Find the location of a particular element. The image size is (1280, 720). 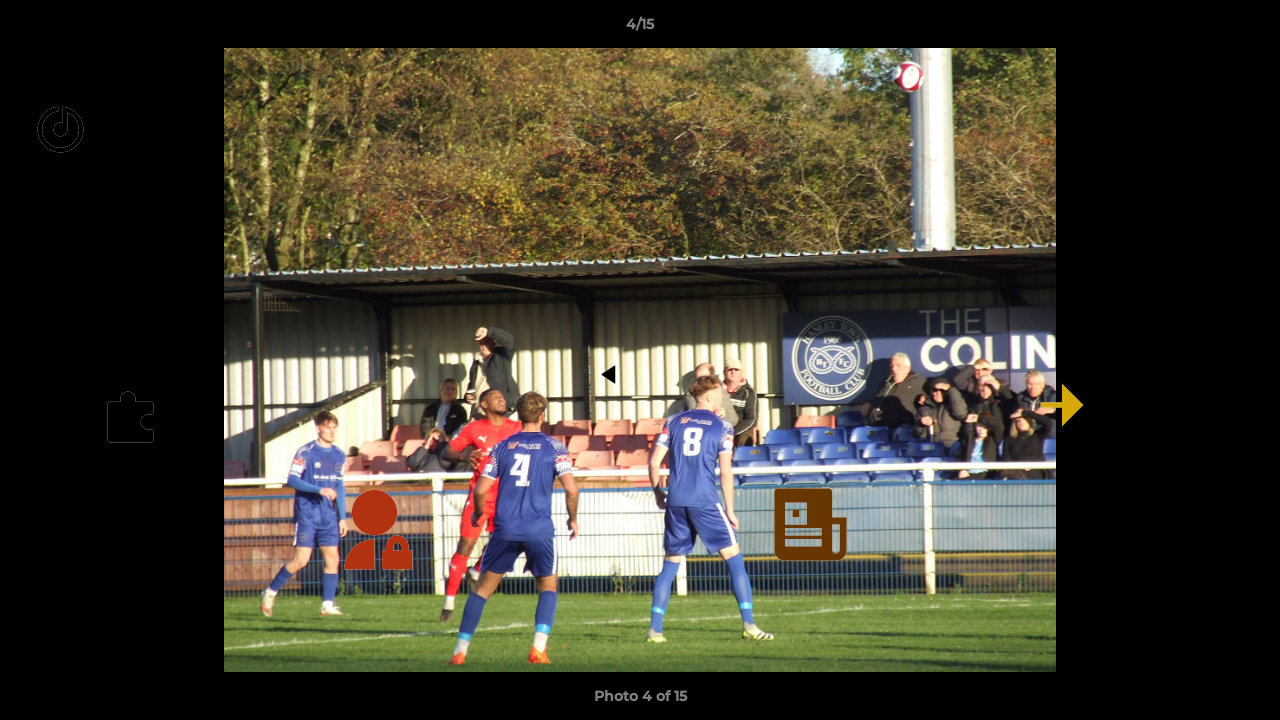

access plugins or extensions is located at coordinates (130, 419).